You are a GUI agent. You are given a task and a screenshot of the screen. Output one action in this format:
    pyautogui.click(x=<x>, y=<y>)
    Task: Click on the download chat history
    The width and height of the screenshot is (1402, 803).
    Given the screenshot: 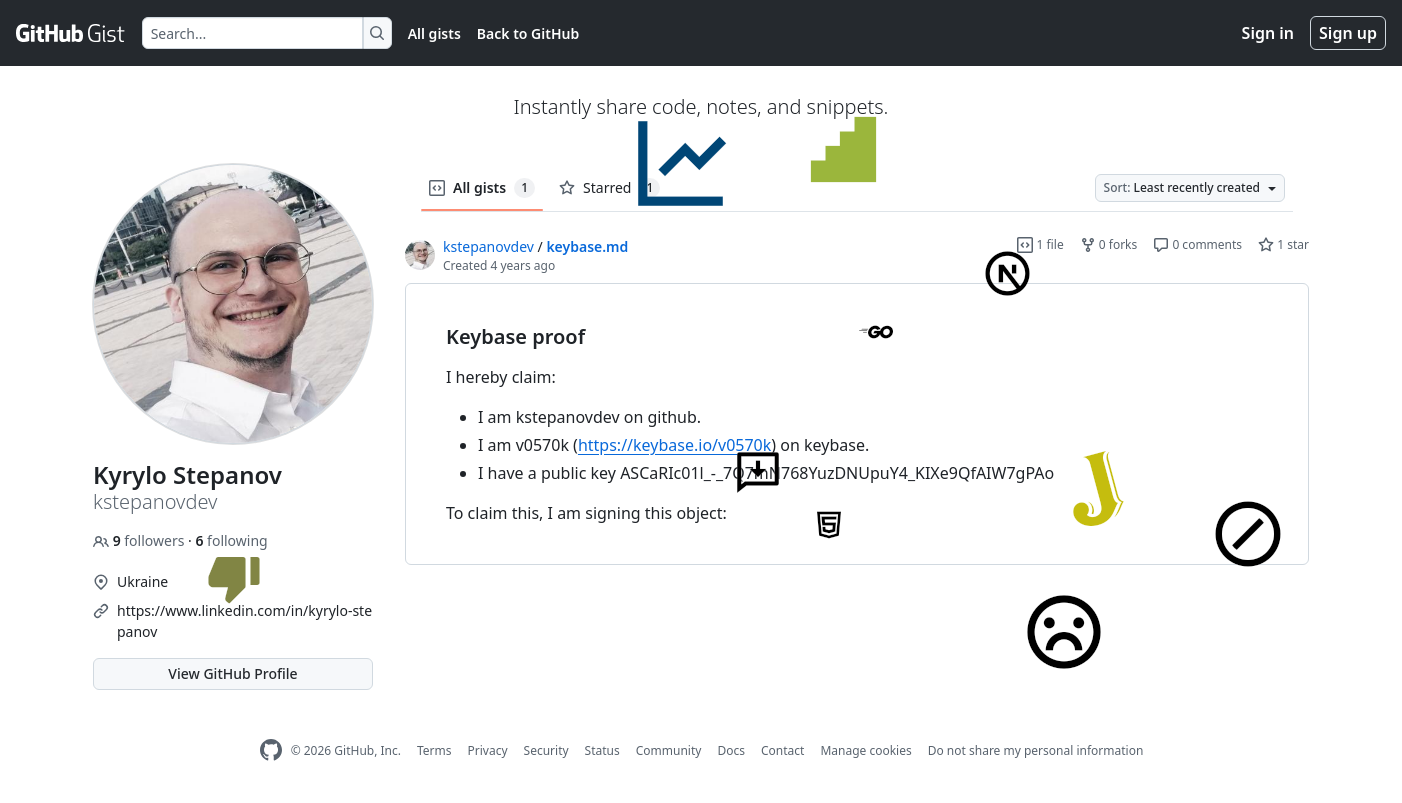 What is the action you would take?
    pyautogui.click(x=758, y=471)
    